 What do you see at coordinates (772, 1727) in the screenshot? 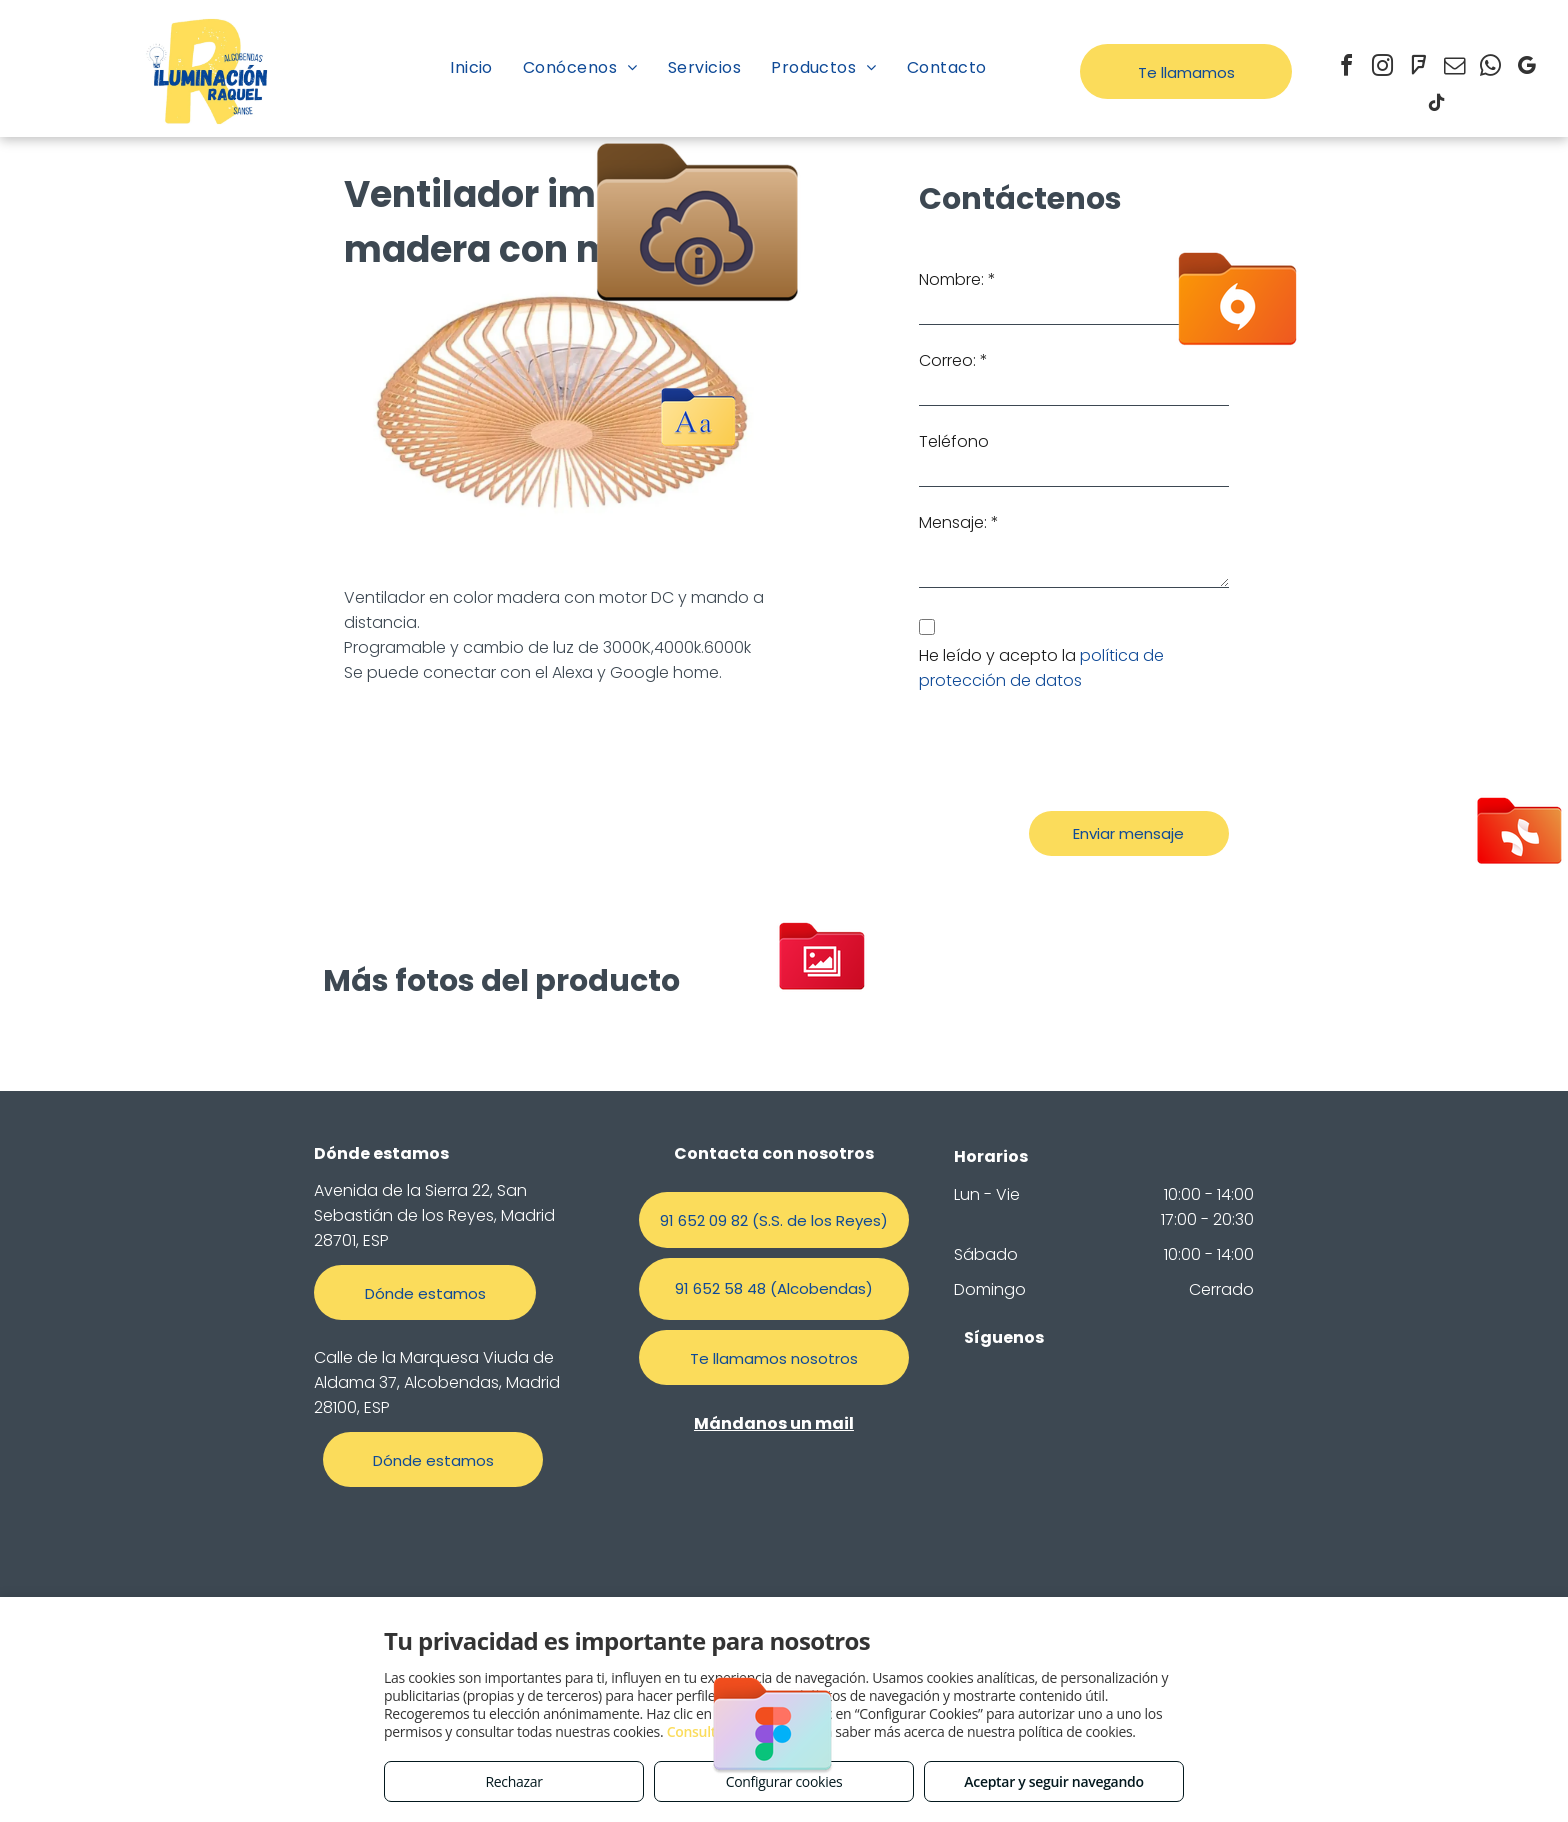
I see `open figma project files folder` at bounding box center [772, 1727].